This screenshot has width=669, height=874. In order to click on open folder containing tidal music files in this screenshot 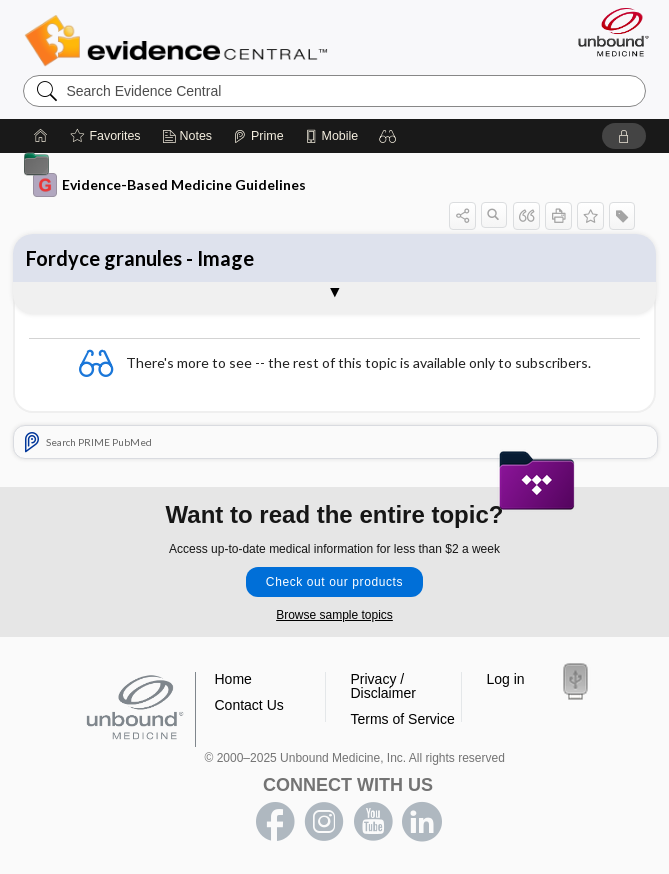, I will do `click(536, 482)`.